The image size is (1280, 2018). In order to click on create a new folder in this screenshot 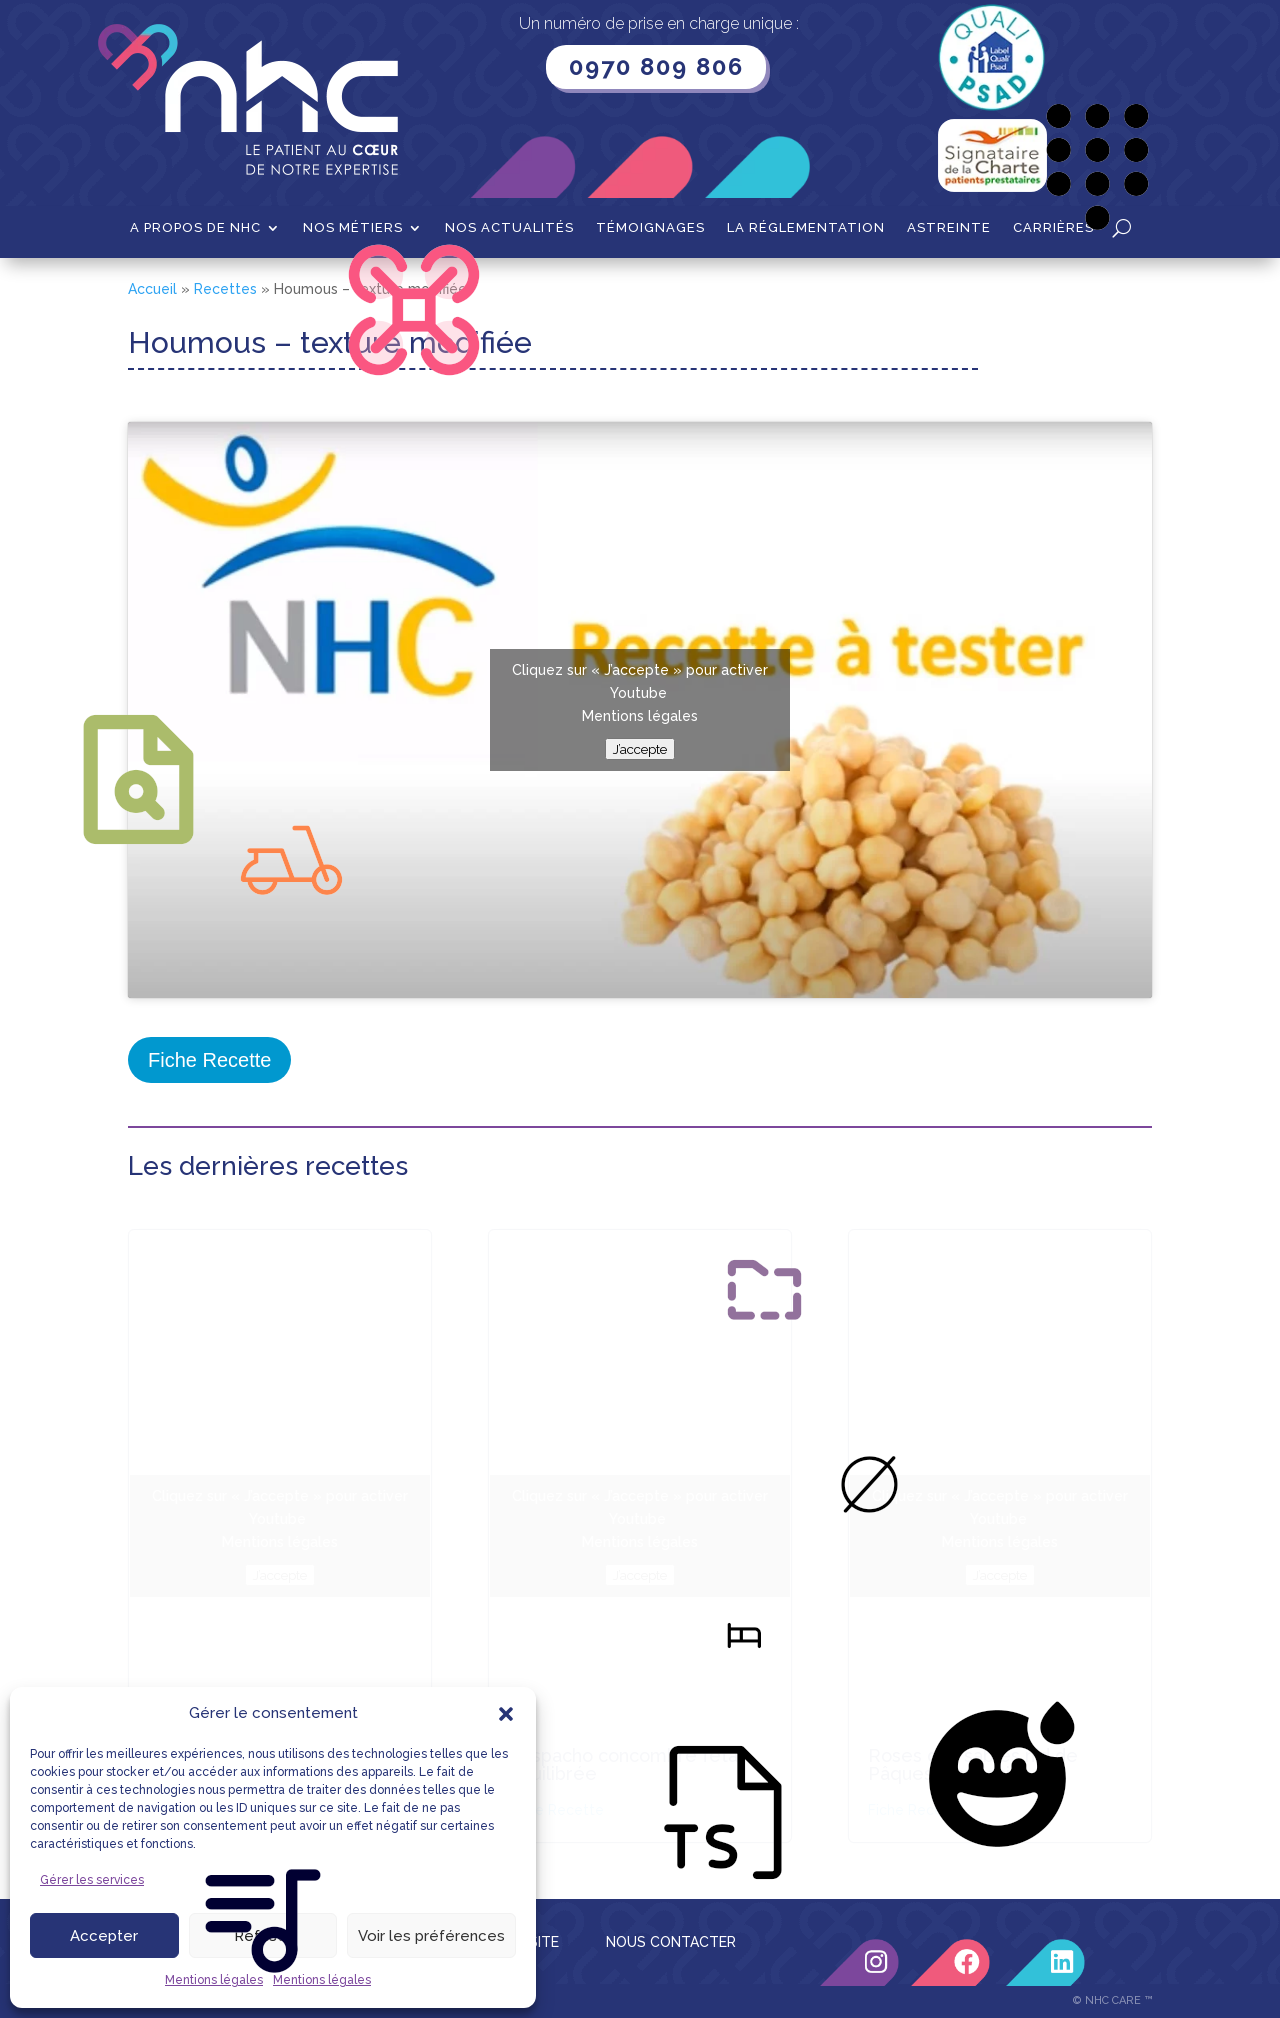, I will do `click(764, 1288)`.